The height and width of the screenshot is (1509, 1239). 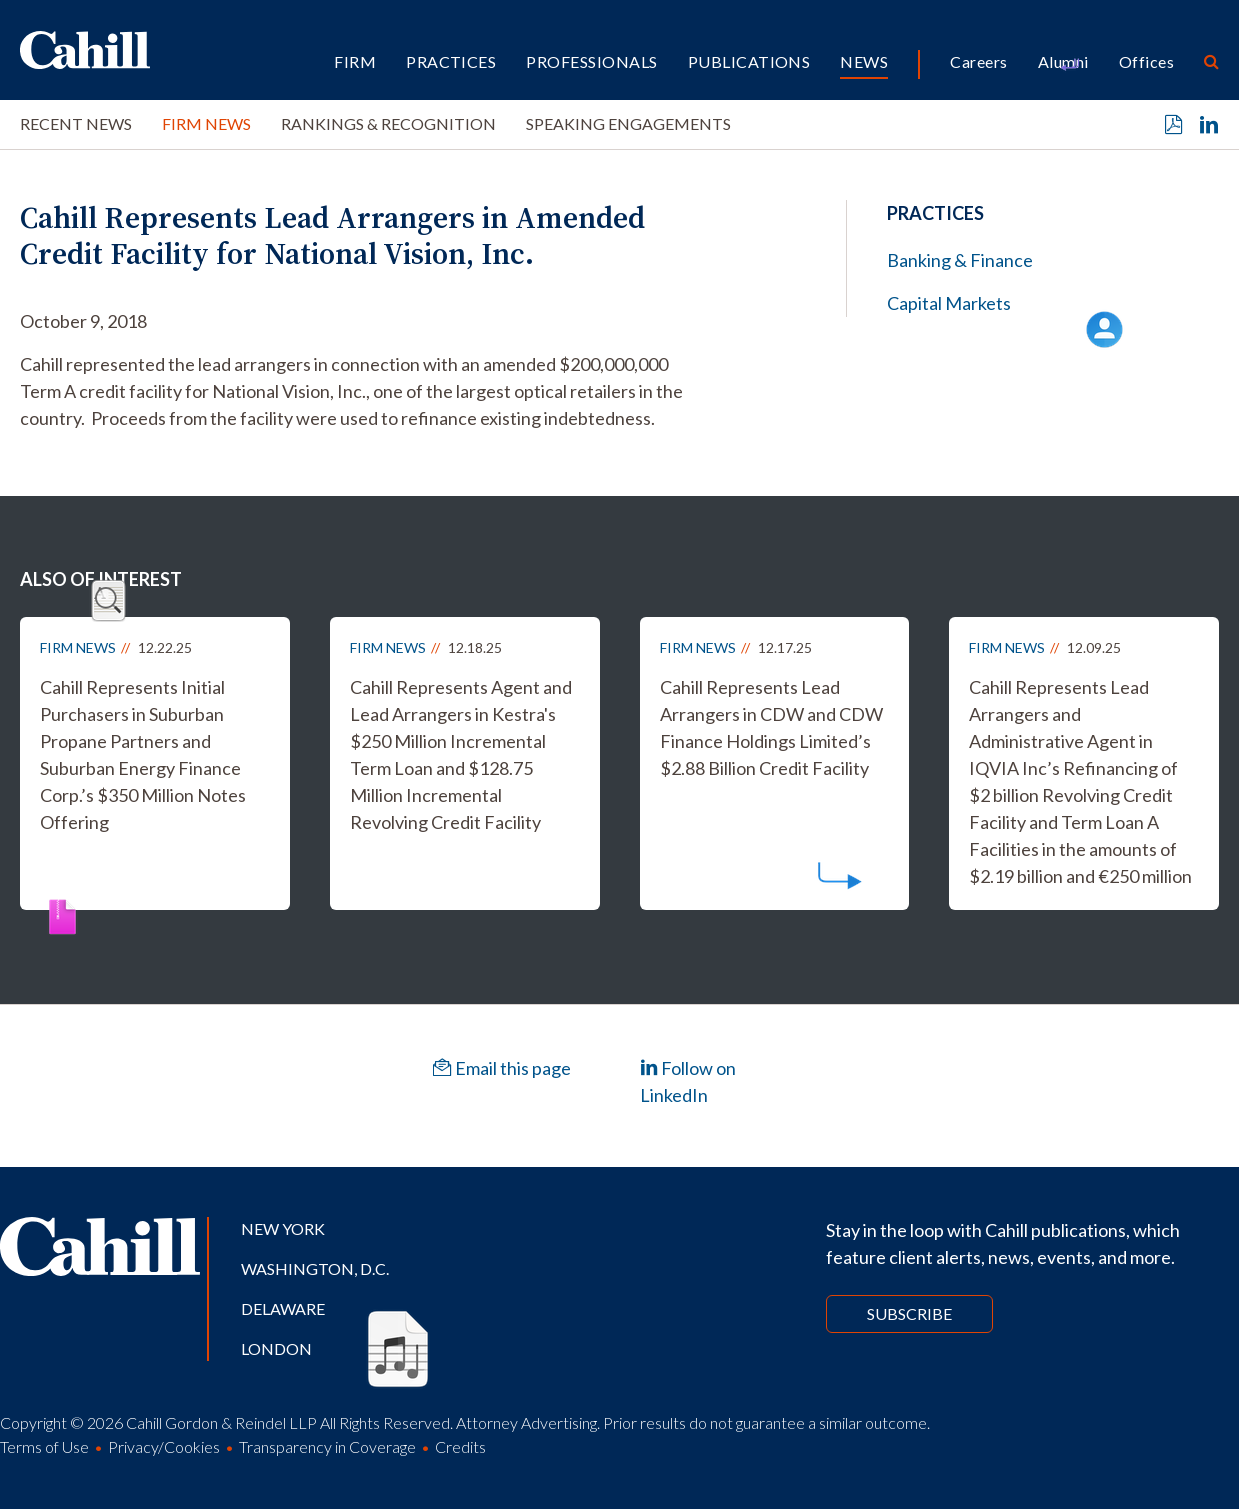 What do you see at coordinates (840, 875) in the screenshot?
I see `forward this email to another recipient` at bounding box center [840, 875].